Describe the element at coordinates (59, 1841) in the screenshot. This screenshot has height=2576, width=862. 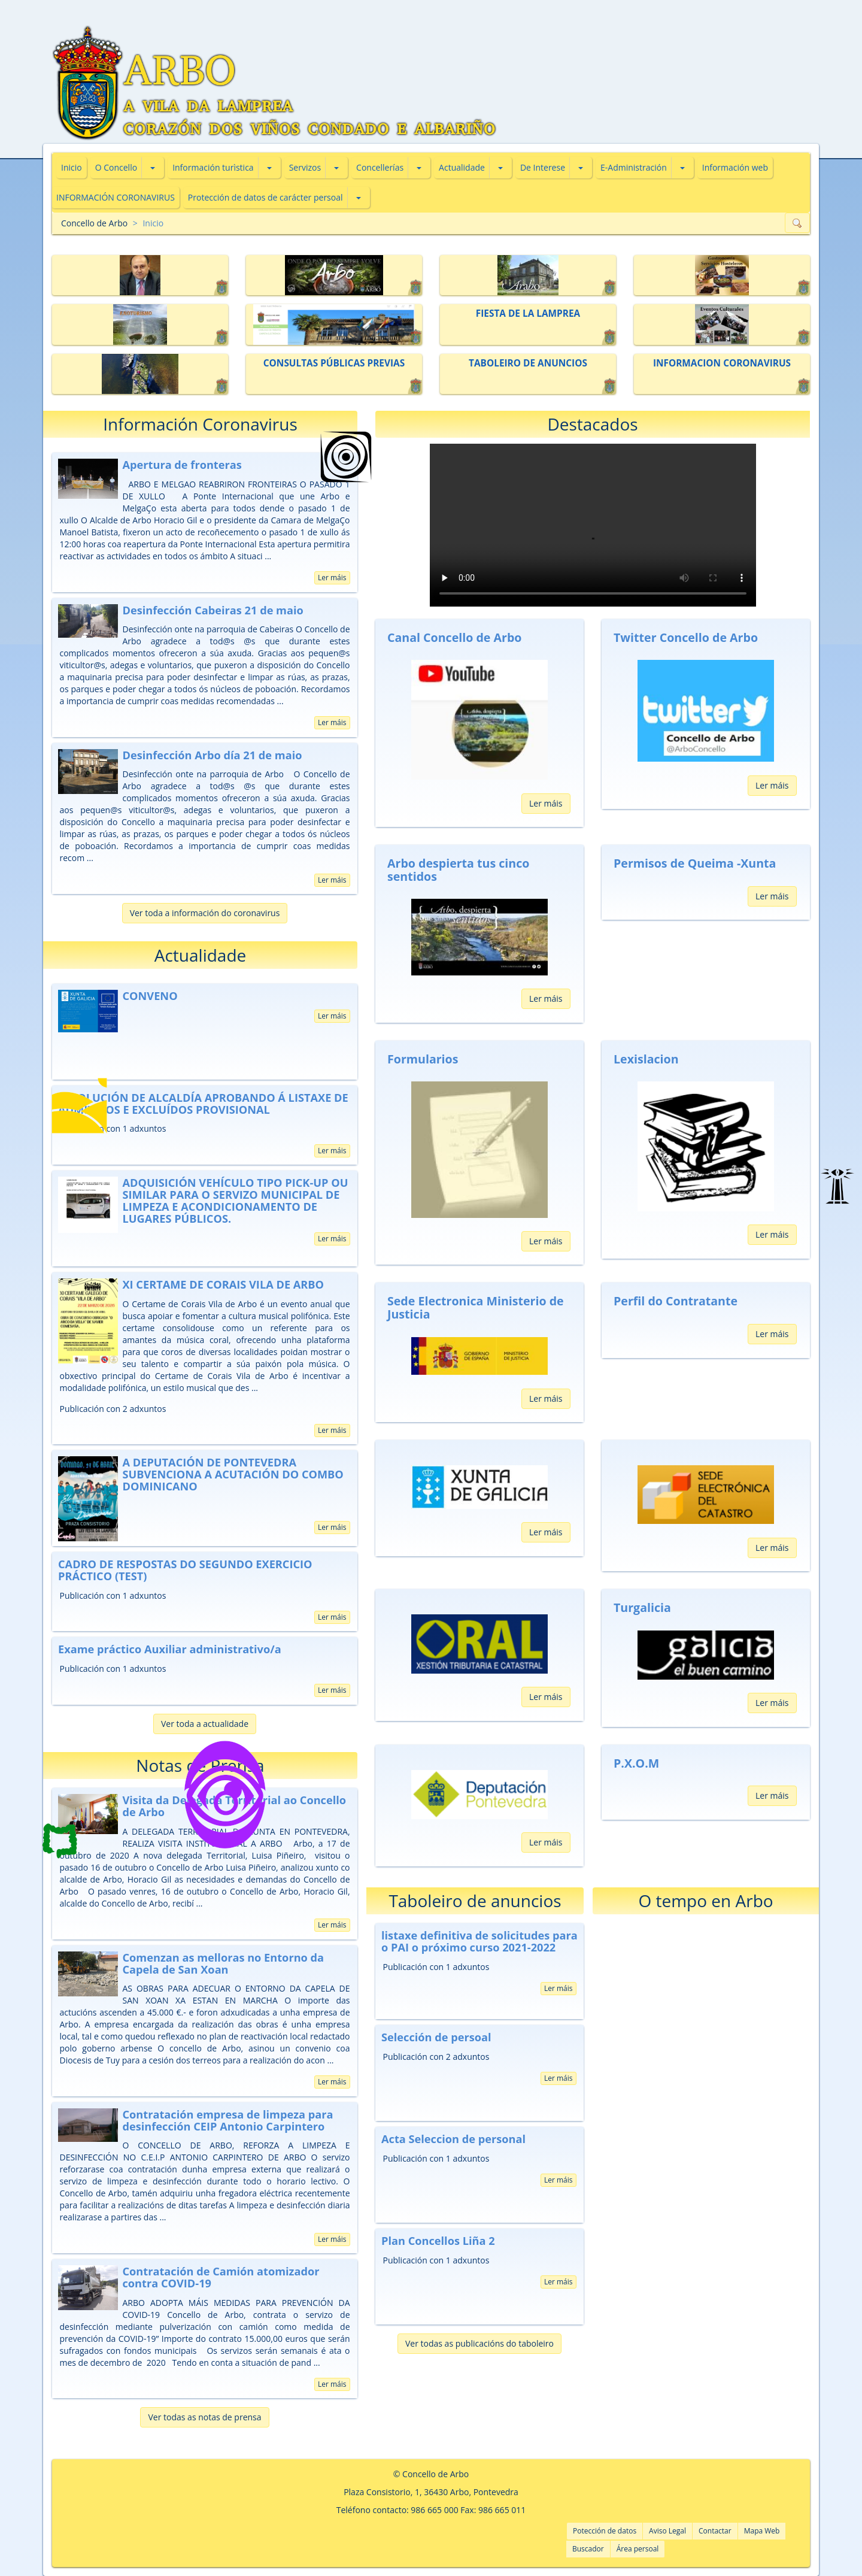
I see `indicates digestive or gastrointestinal health tracking` at that location.